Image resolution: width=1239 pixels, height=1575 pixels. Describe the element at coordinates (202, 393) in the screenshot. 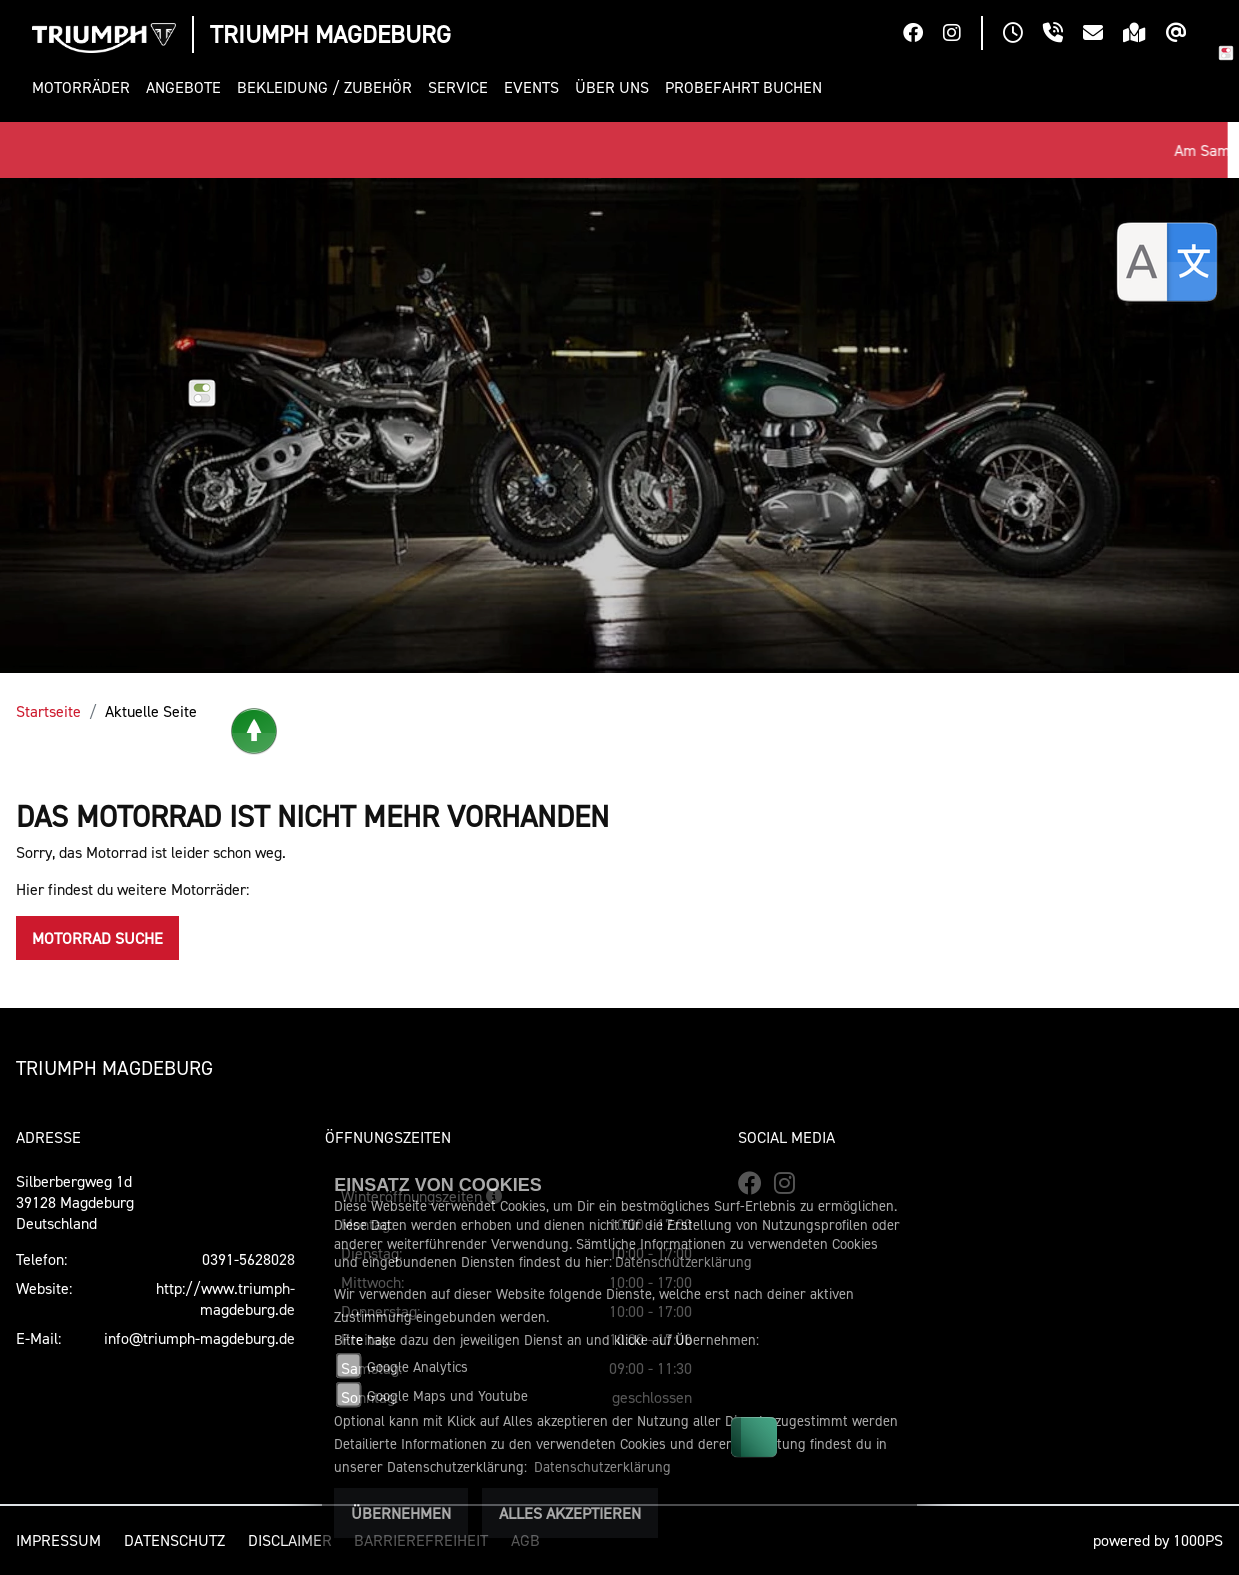

I see `open unity tweak tool settings` at that location.